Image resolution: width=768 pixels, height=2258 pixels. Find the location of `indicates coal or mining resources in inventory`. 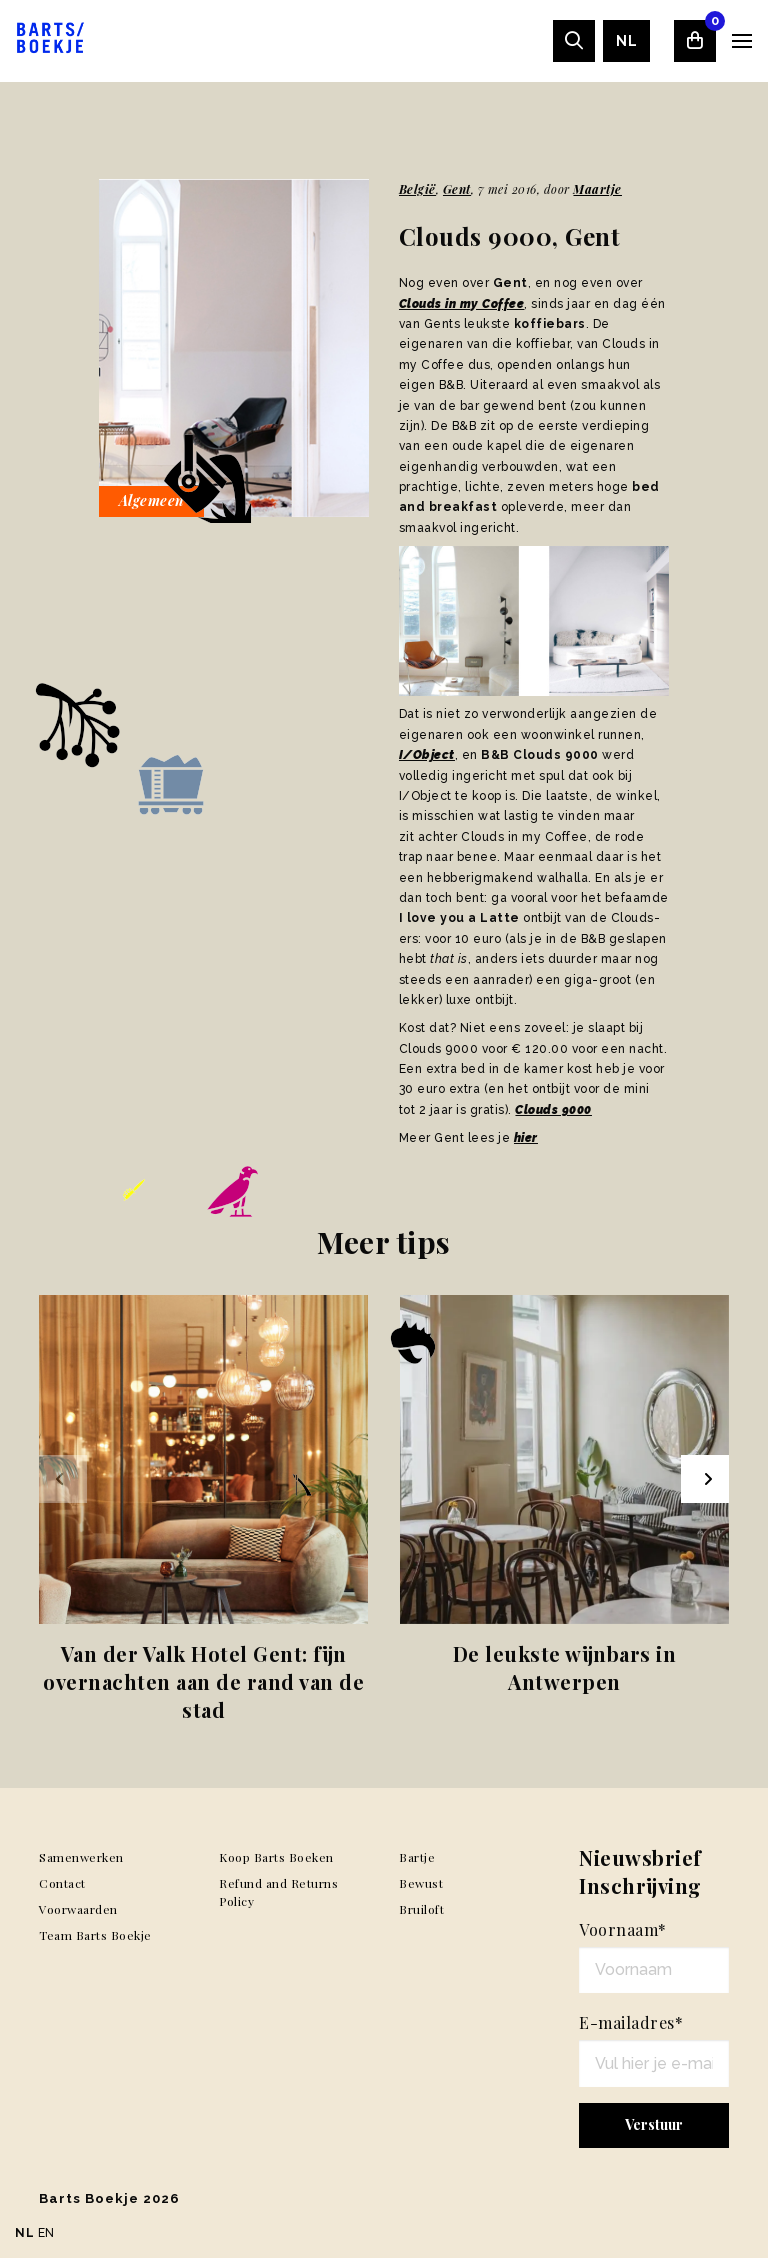

indicates coal or mining resources in inventory is located at coordinates (171, 782).